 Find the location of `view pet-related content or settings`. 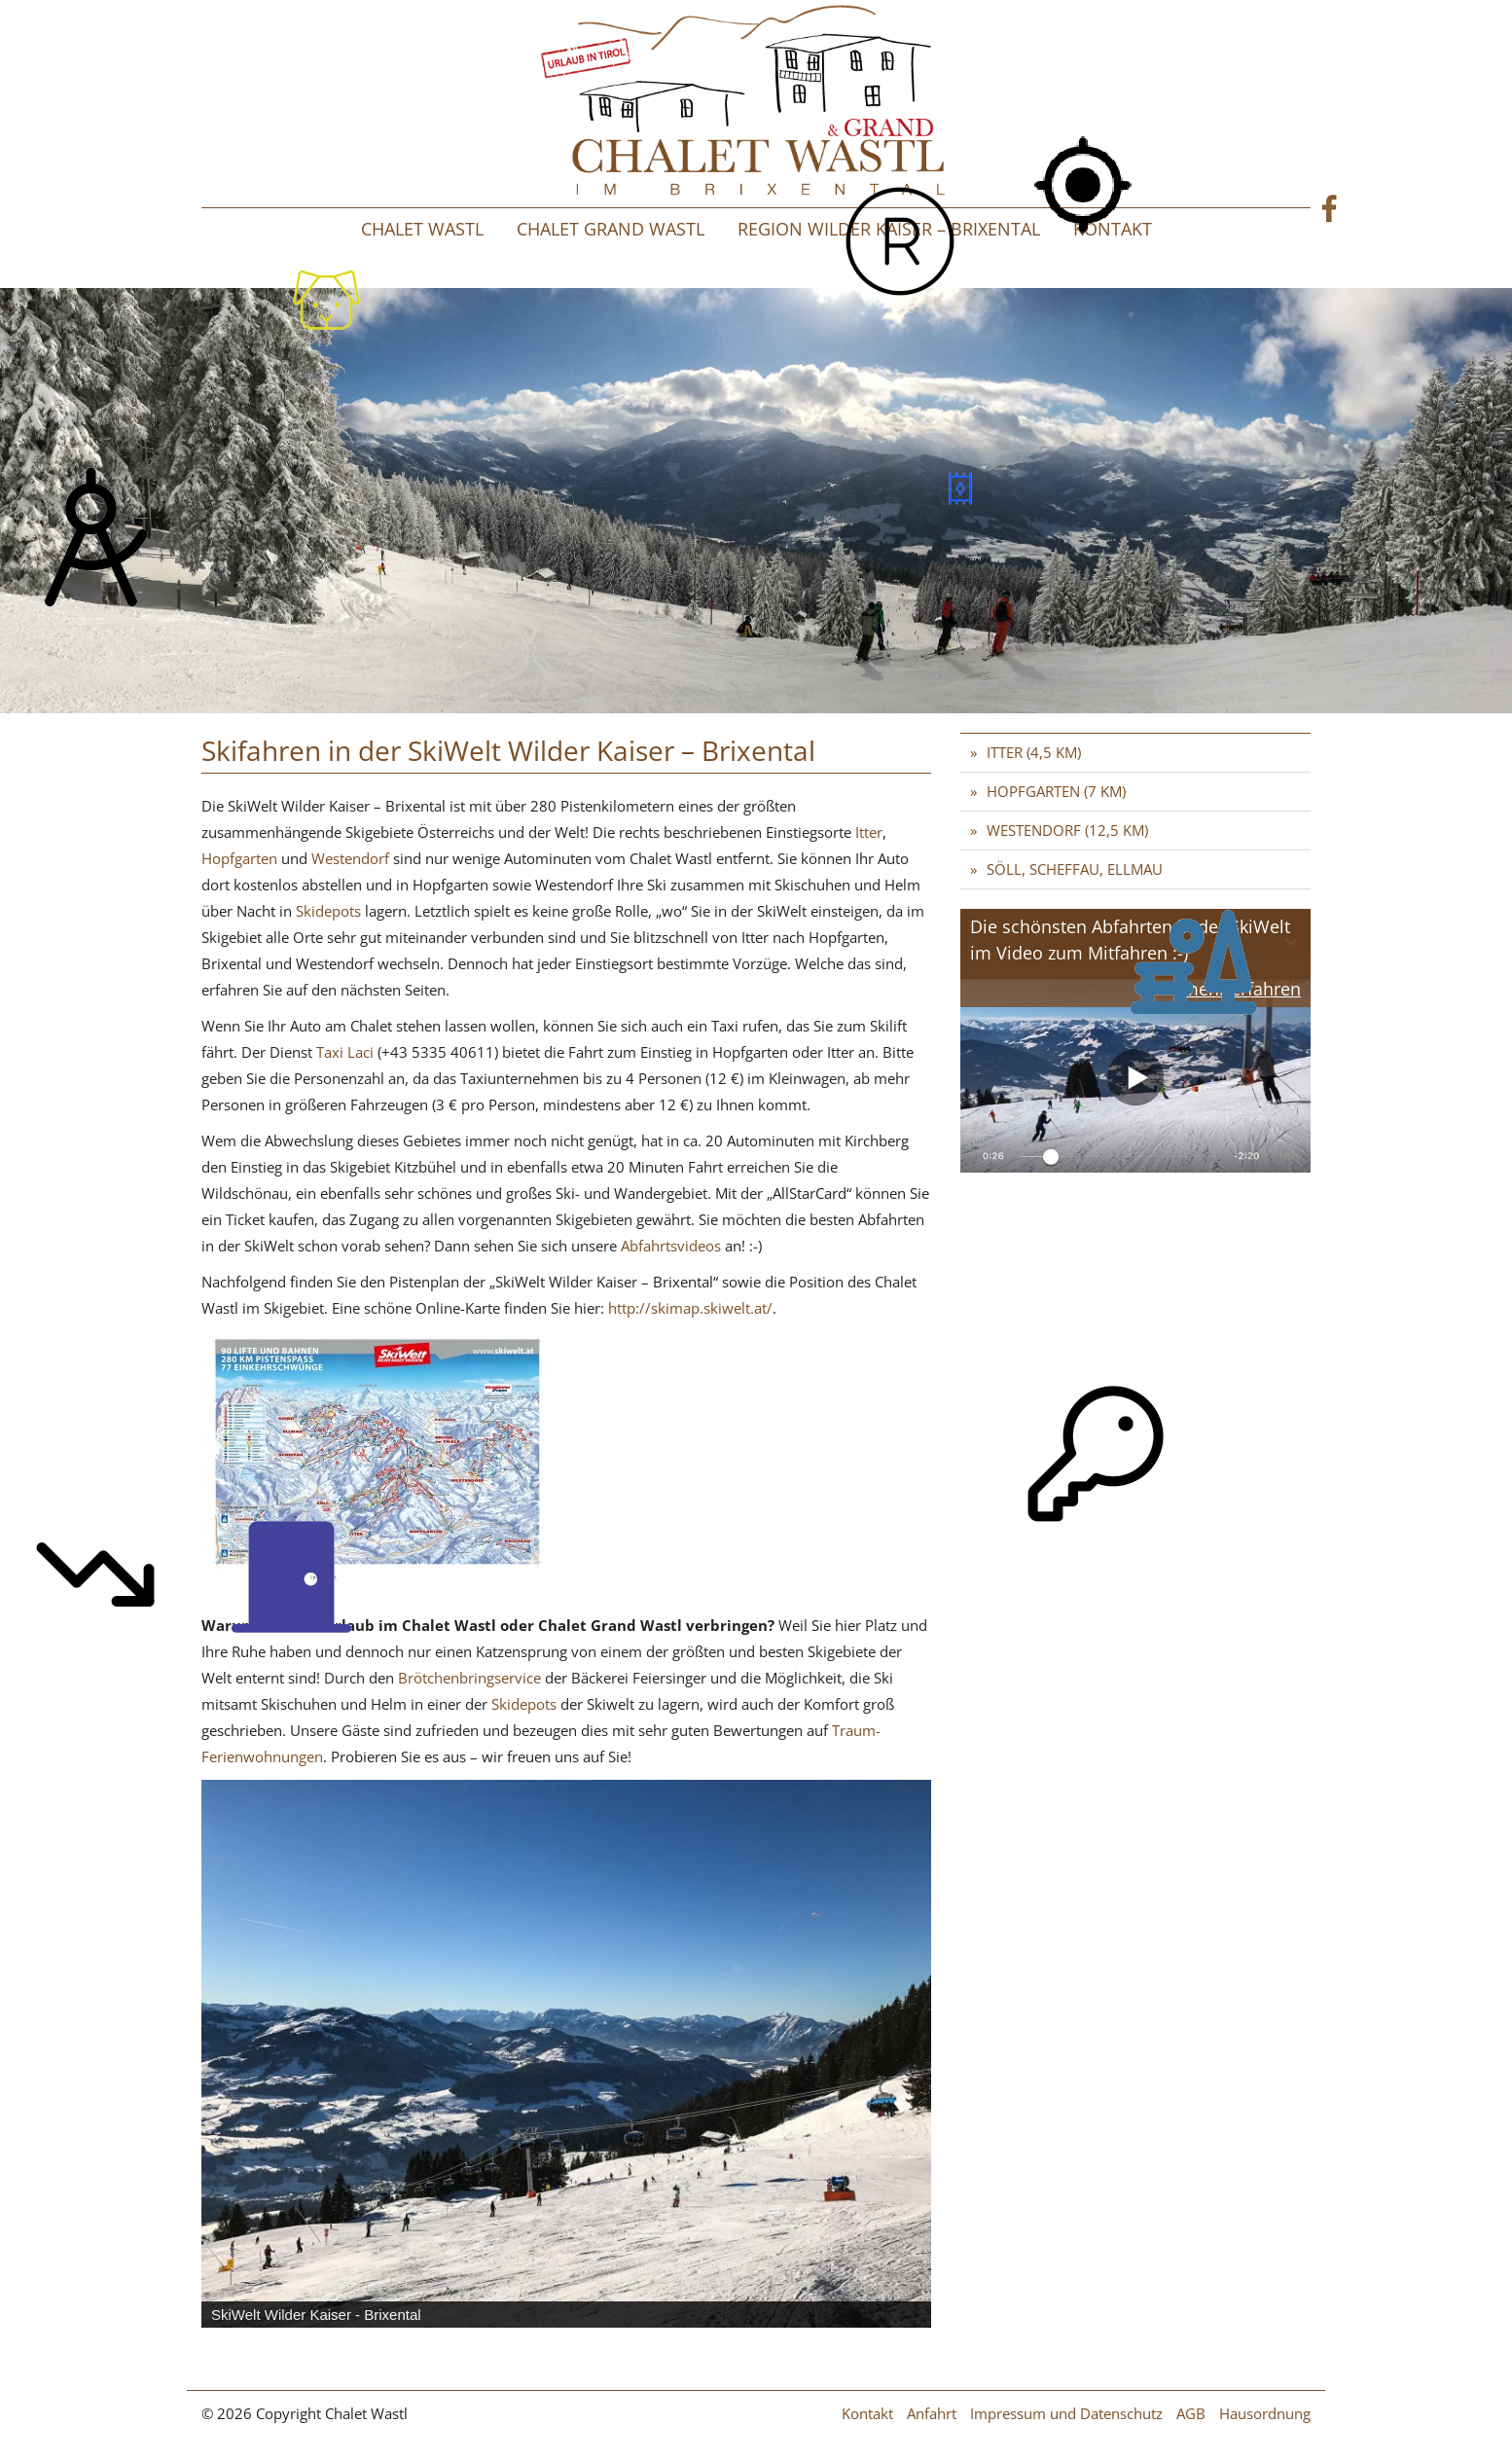

view pet-related content or settings is located at coordinates (326, 301).